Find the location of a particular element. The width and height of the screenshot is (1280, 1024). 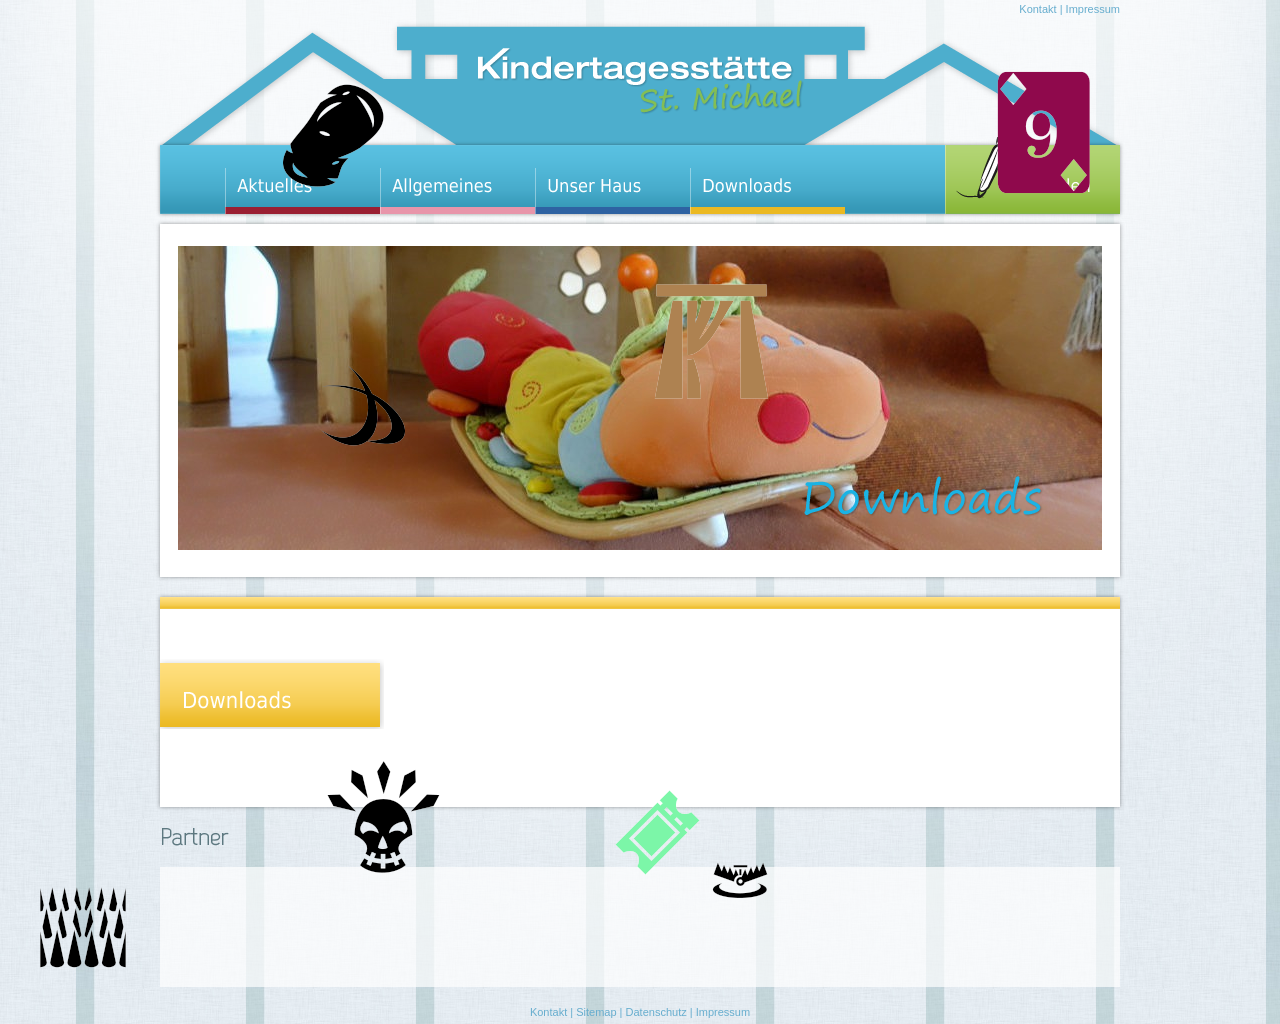

indicates a spike trap or hazard zone is located at coordinates (83, 925).